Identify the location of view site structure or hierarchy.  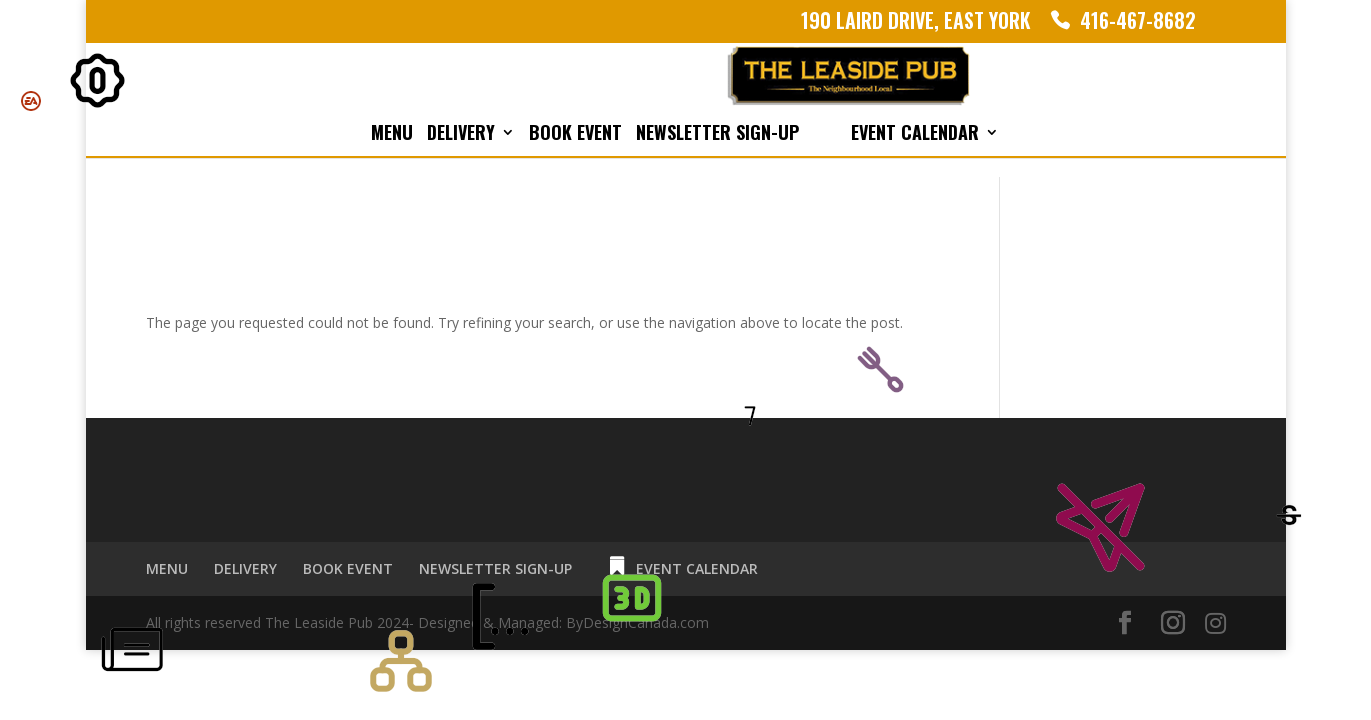
(401, 661).